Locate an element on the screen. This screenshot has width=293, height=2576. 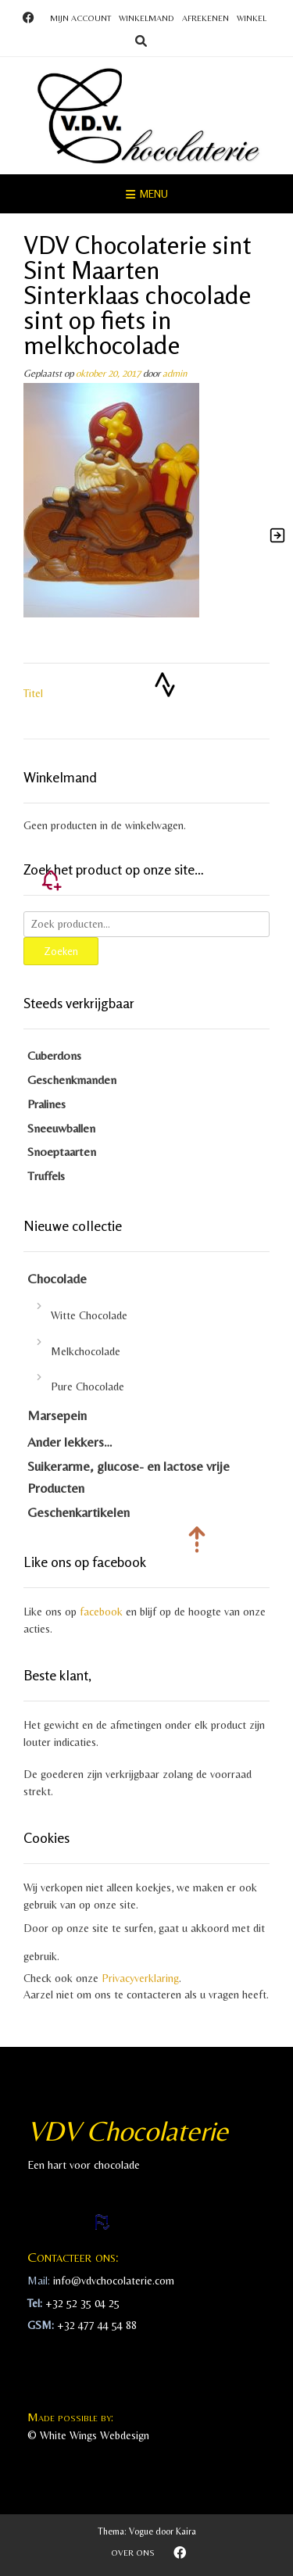
upload in progress is located at coordinates (197, 1540).